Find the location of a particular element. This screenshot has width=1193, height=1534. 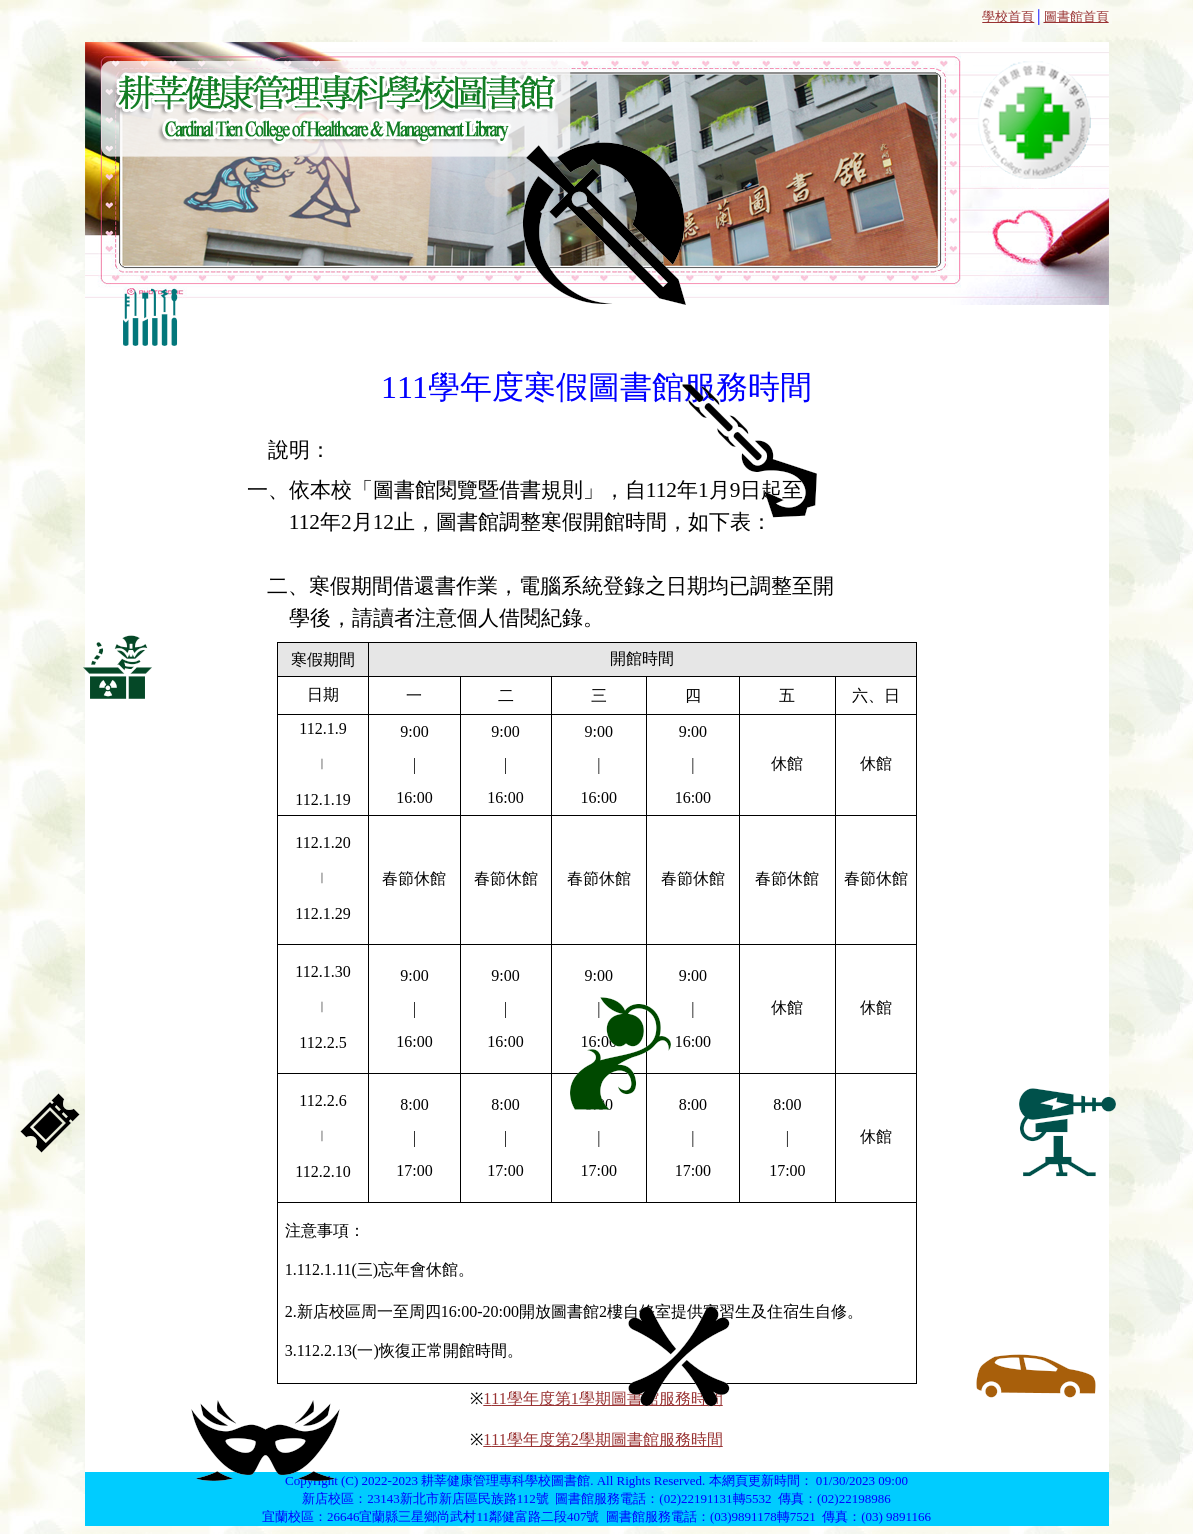

indicates plant fruiting stage in gardening game is located at coordinates (617, 1053).